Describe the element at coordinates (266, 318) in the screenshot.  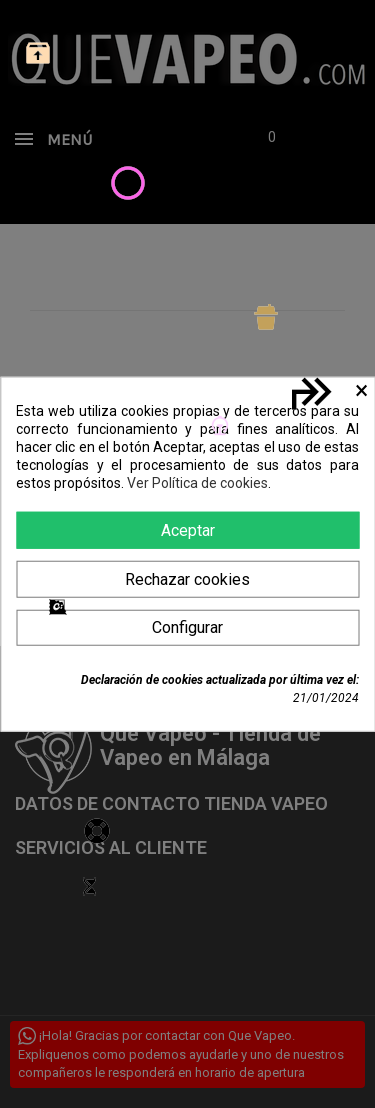
I see `view food and drink options` at that location.